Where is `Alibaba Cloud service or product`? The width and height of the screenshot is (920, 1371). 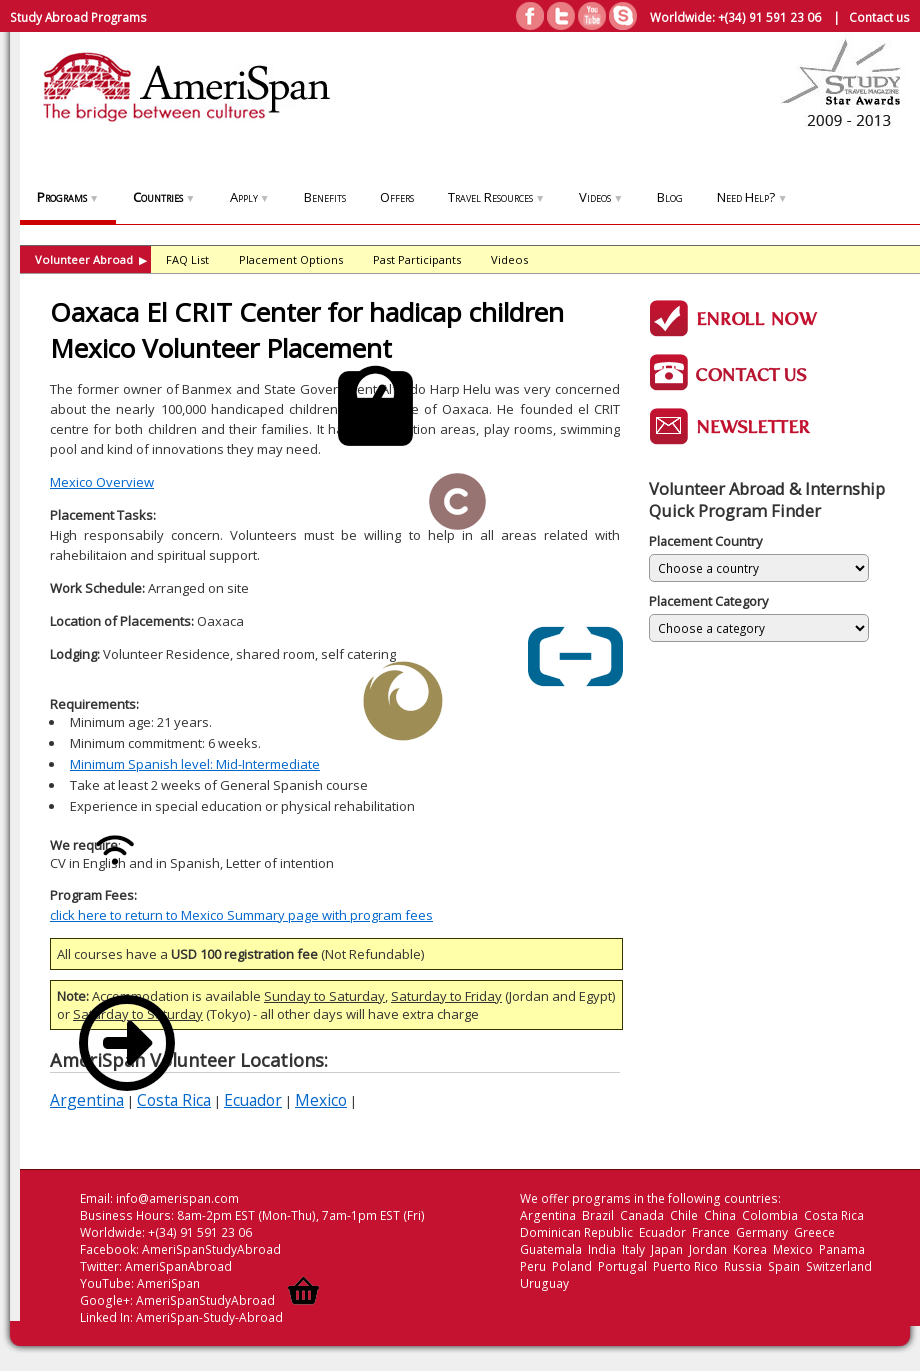
Alibaba Cloud service or product is located at coordinates (575, 656).